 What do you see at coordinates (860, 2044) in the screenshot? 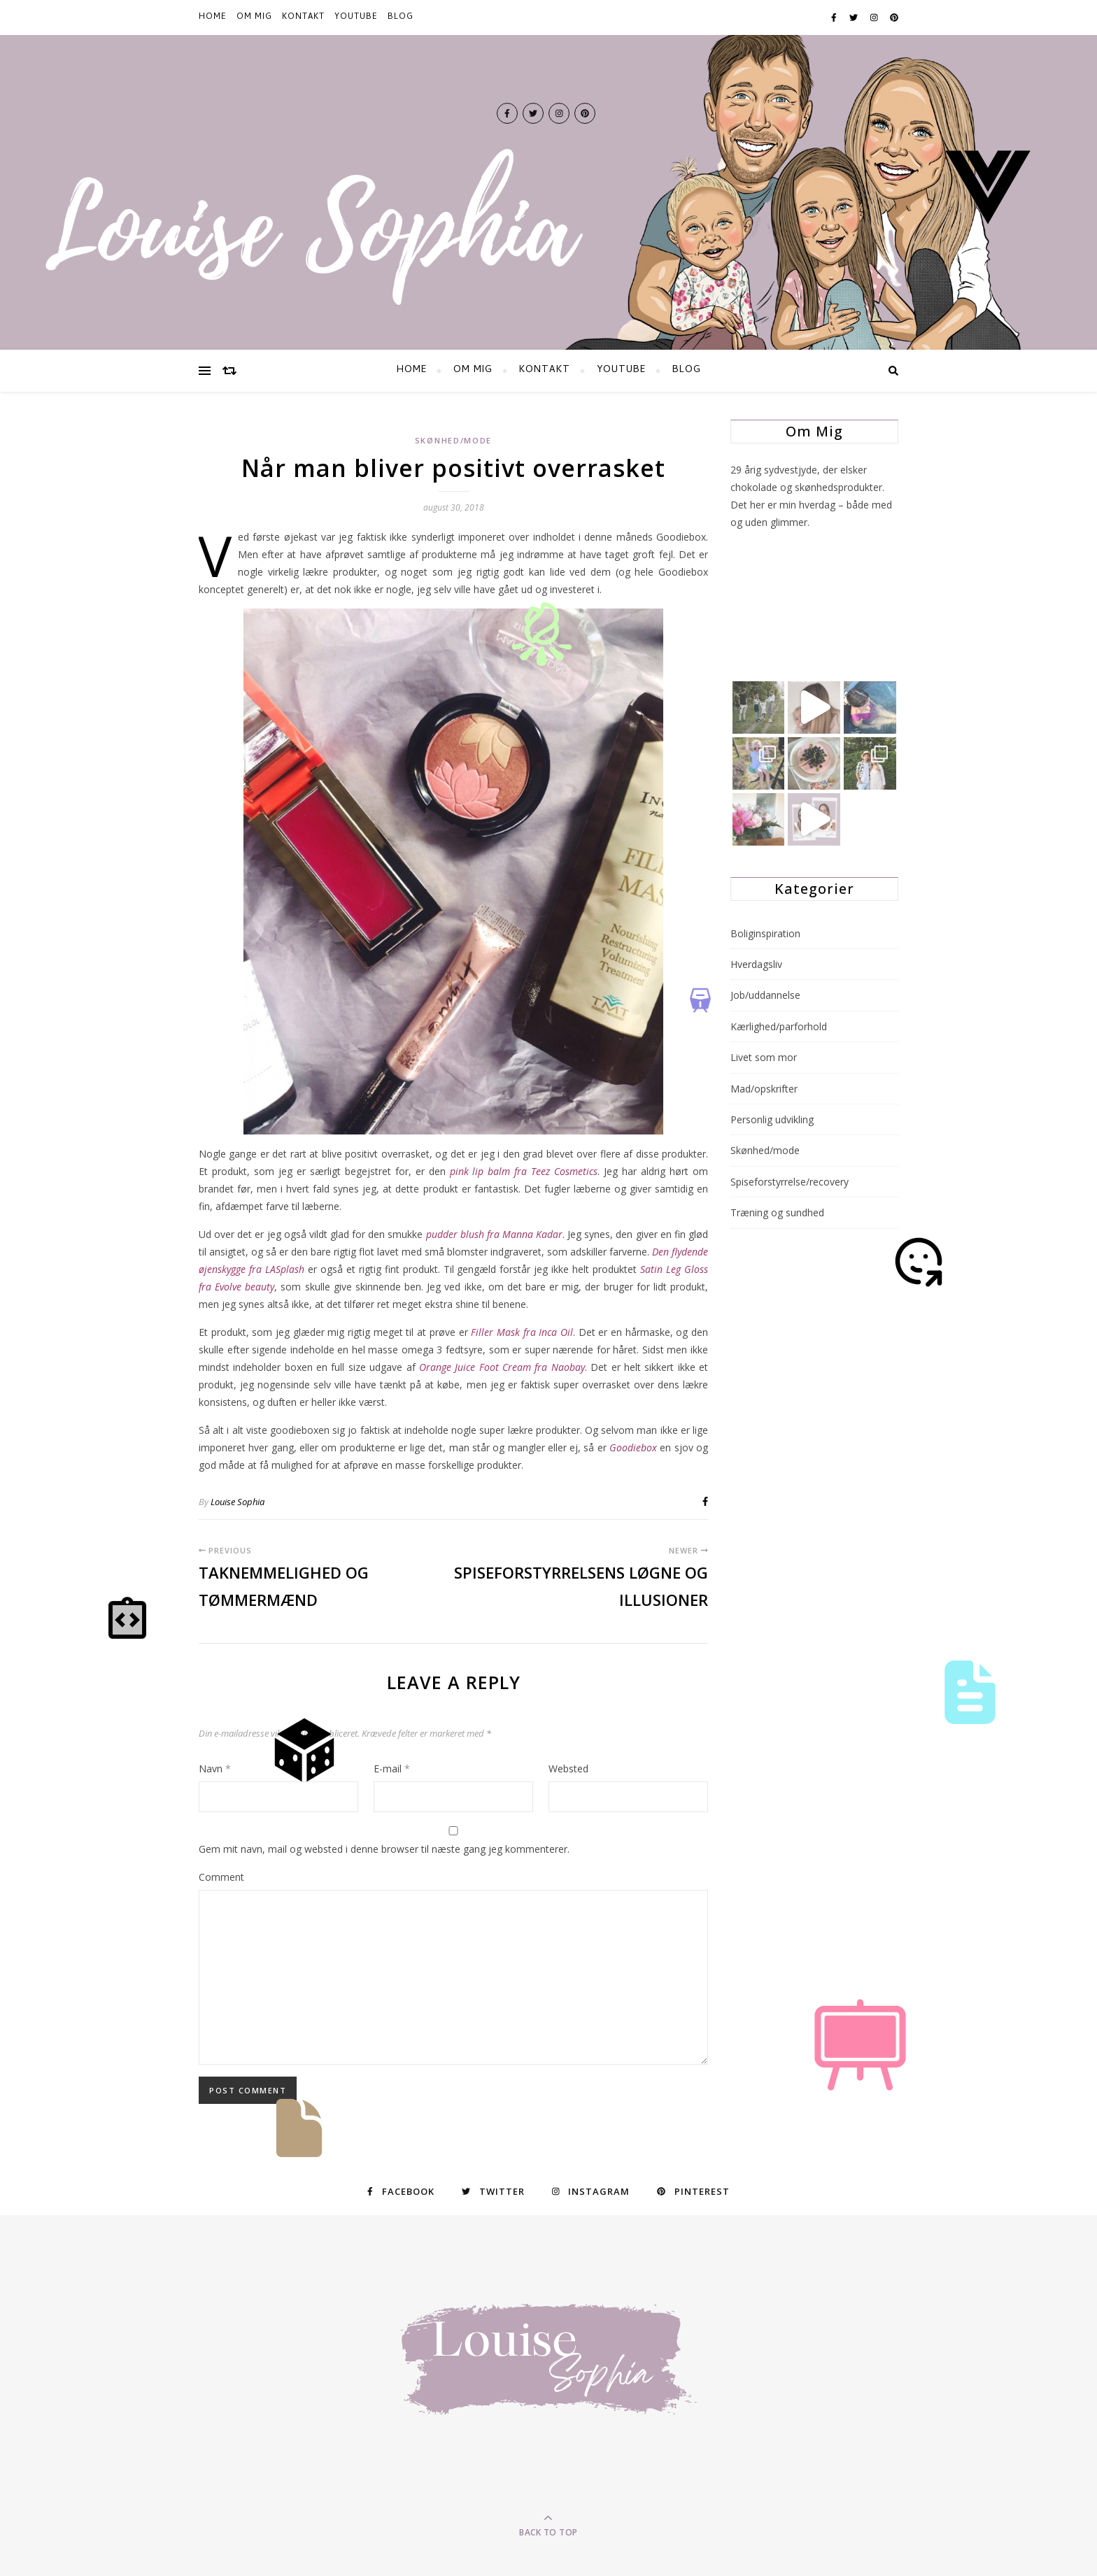
I see `open presentation mode` at bounding box center [860, 2044].